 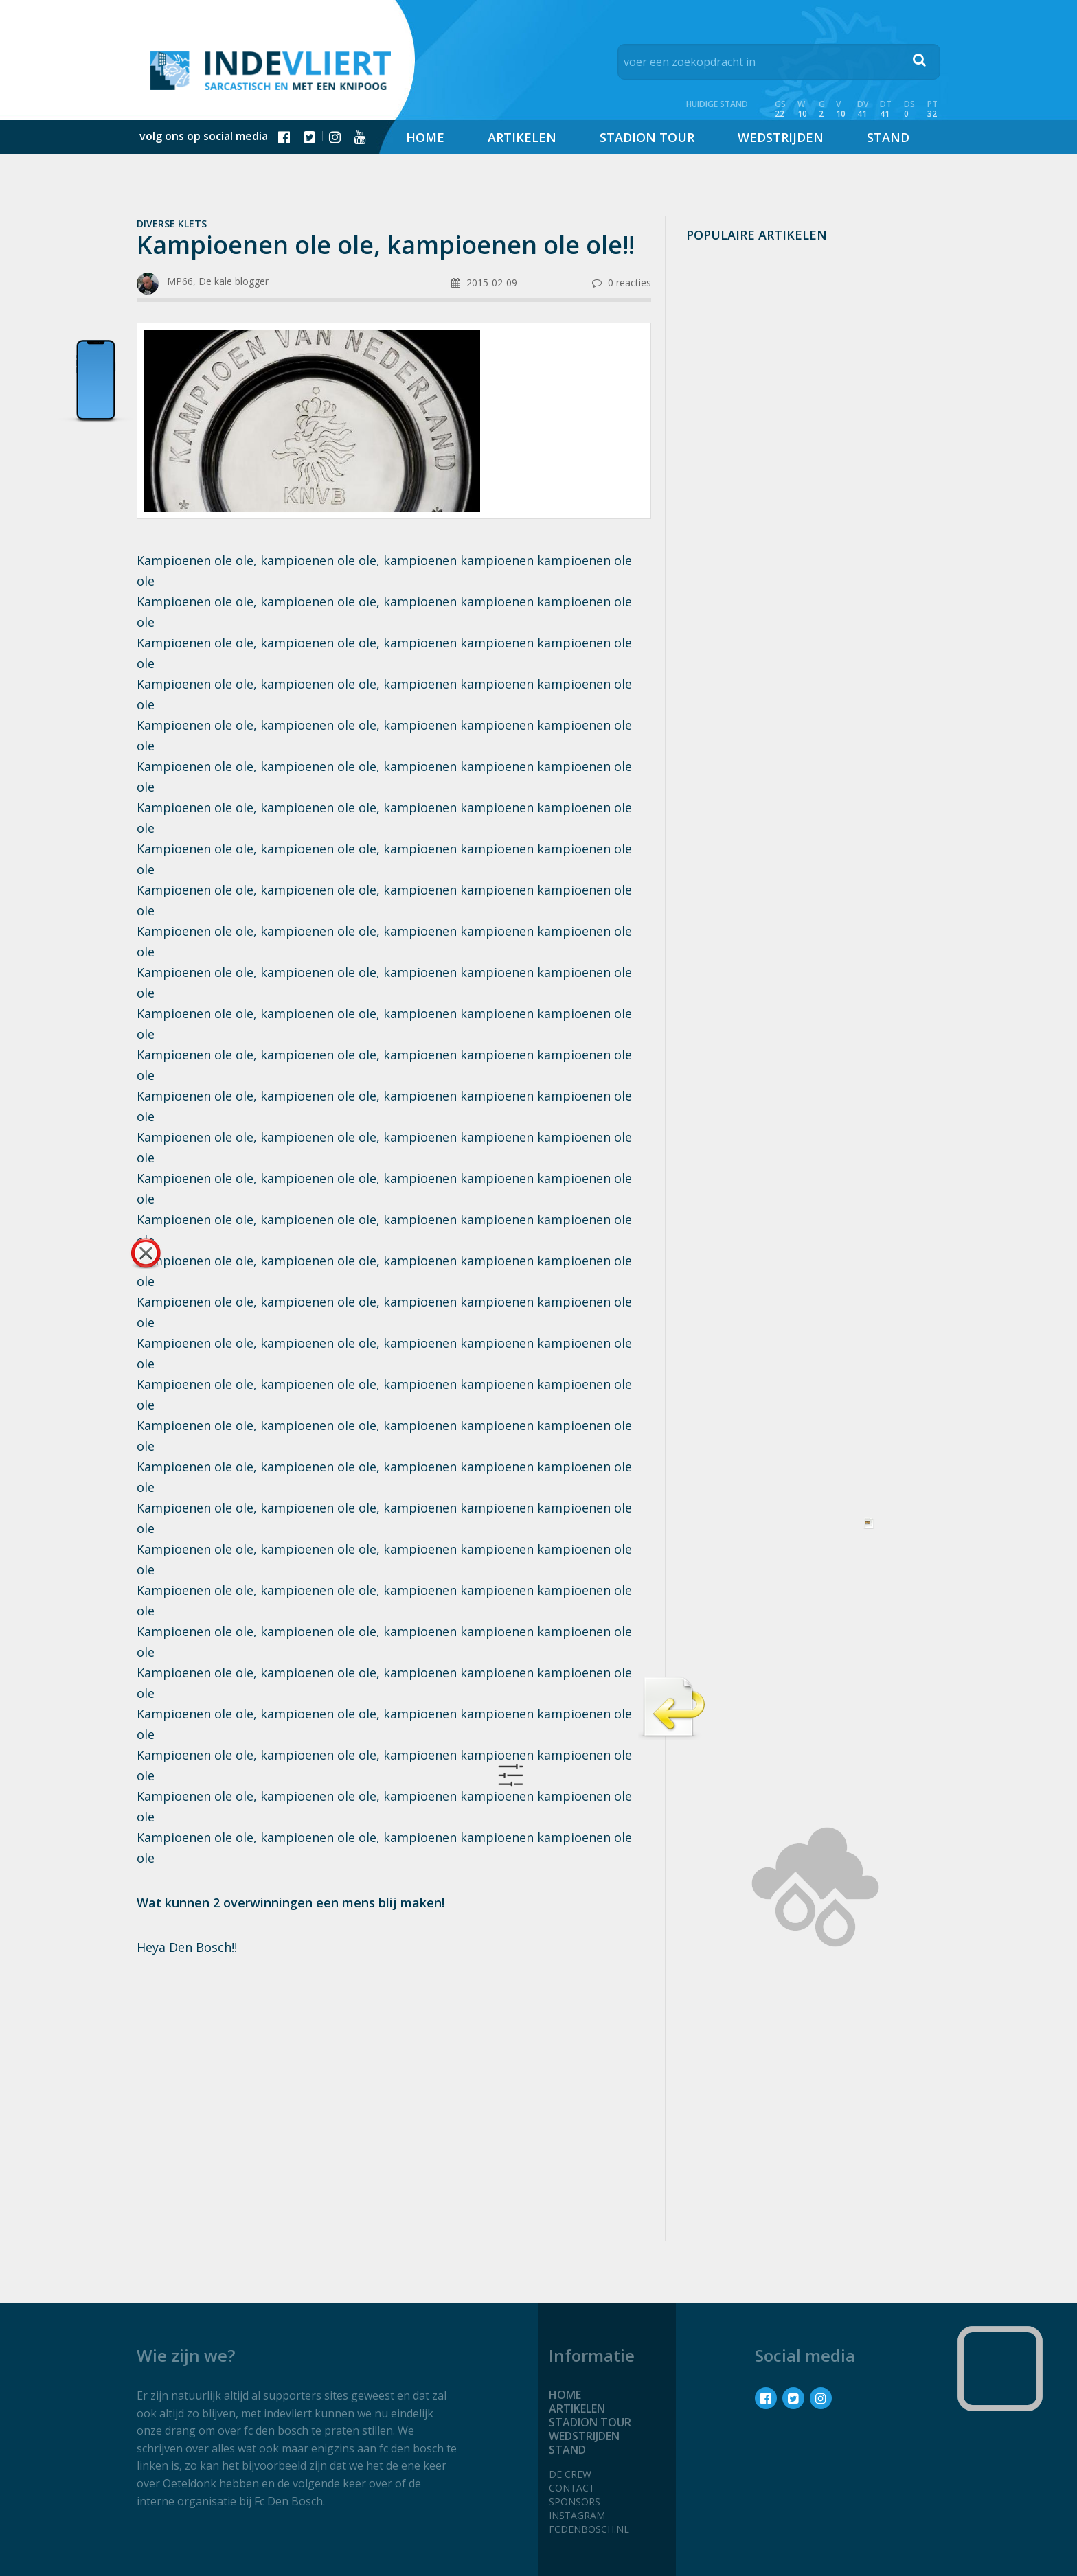 What do you see at coordinates (671, 1706) in the screenshot?
I see `revert document to previous version` at bounding box center [671, 1706].